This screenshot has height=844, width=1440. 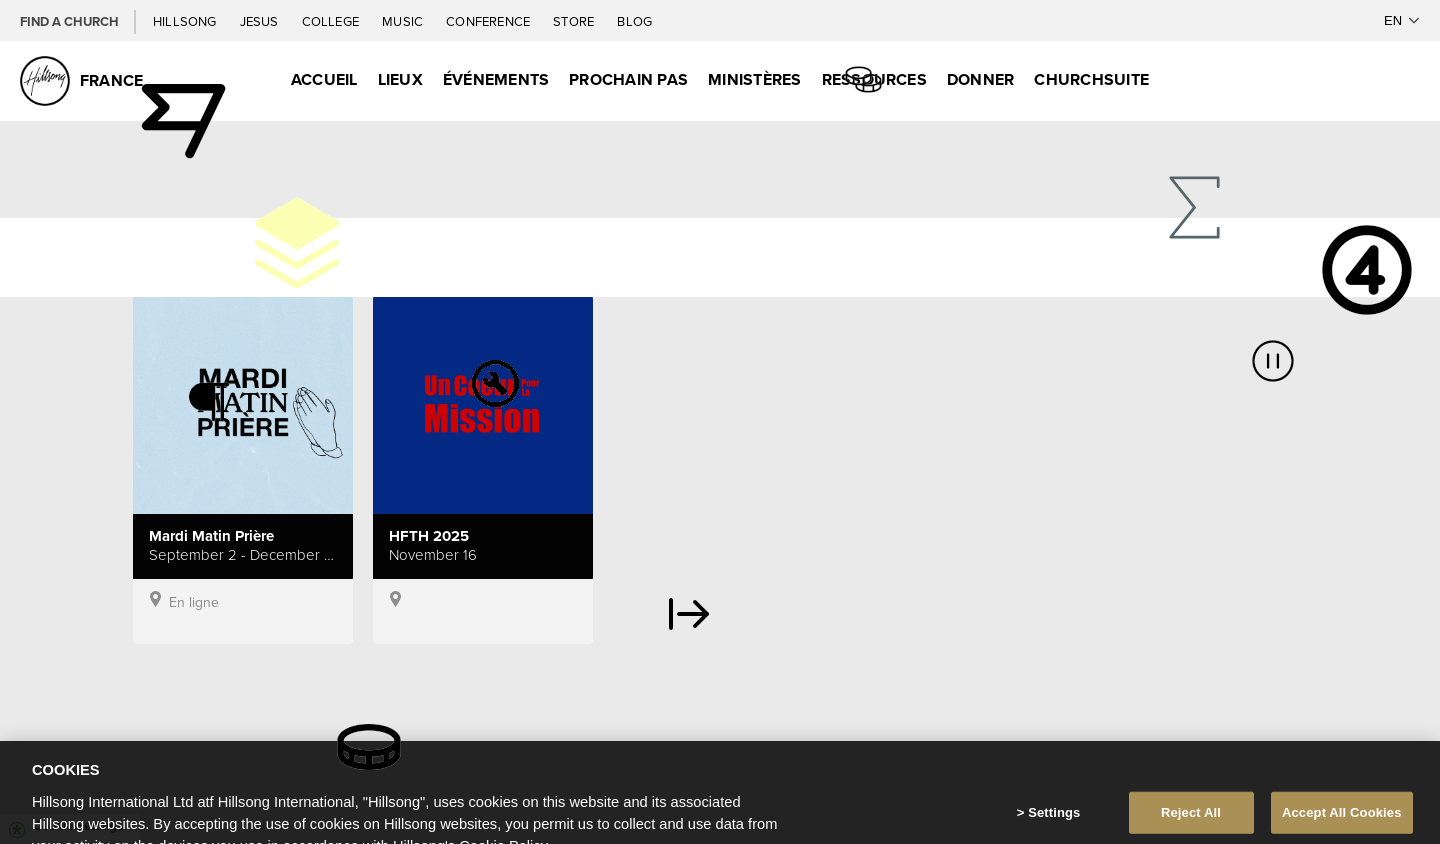 I want to click on sign out or log out of account, so click(x=689, y=614).